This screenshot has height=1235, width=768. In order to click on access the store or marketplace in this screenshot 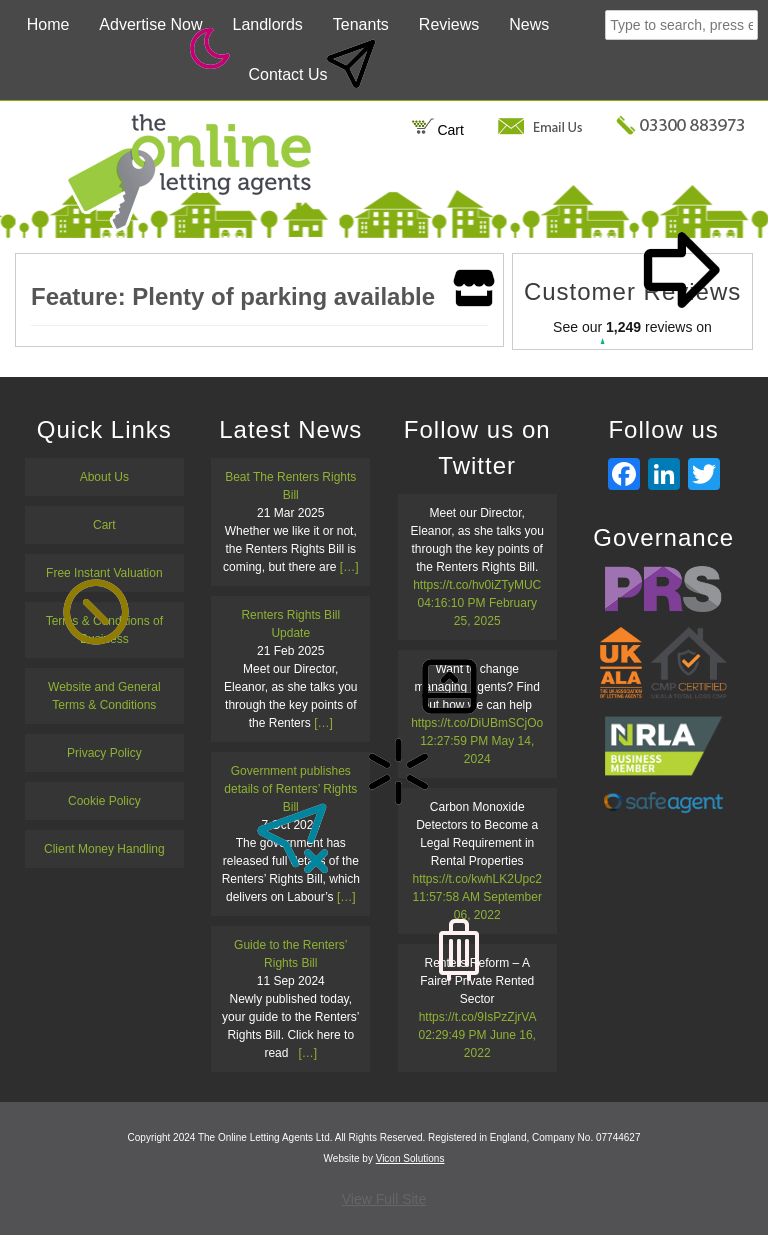, I will do `click(474, 288)`.